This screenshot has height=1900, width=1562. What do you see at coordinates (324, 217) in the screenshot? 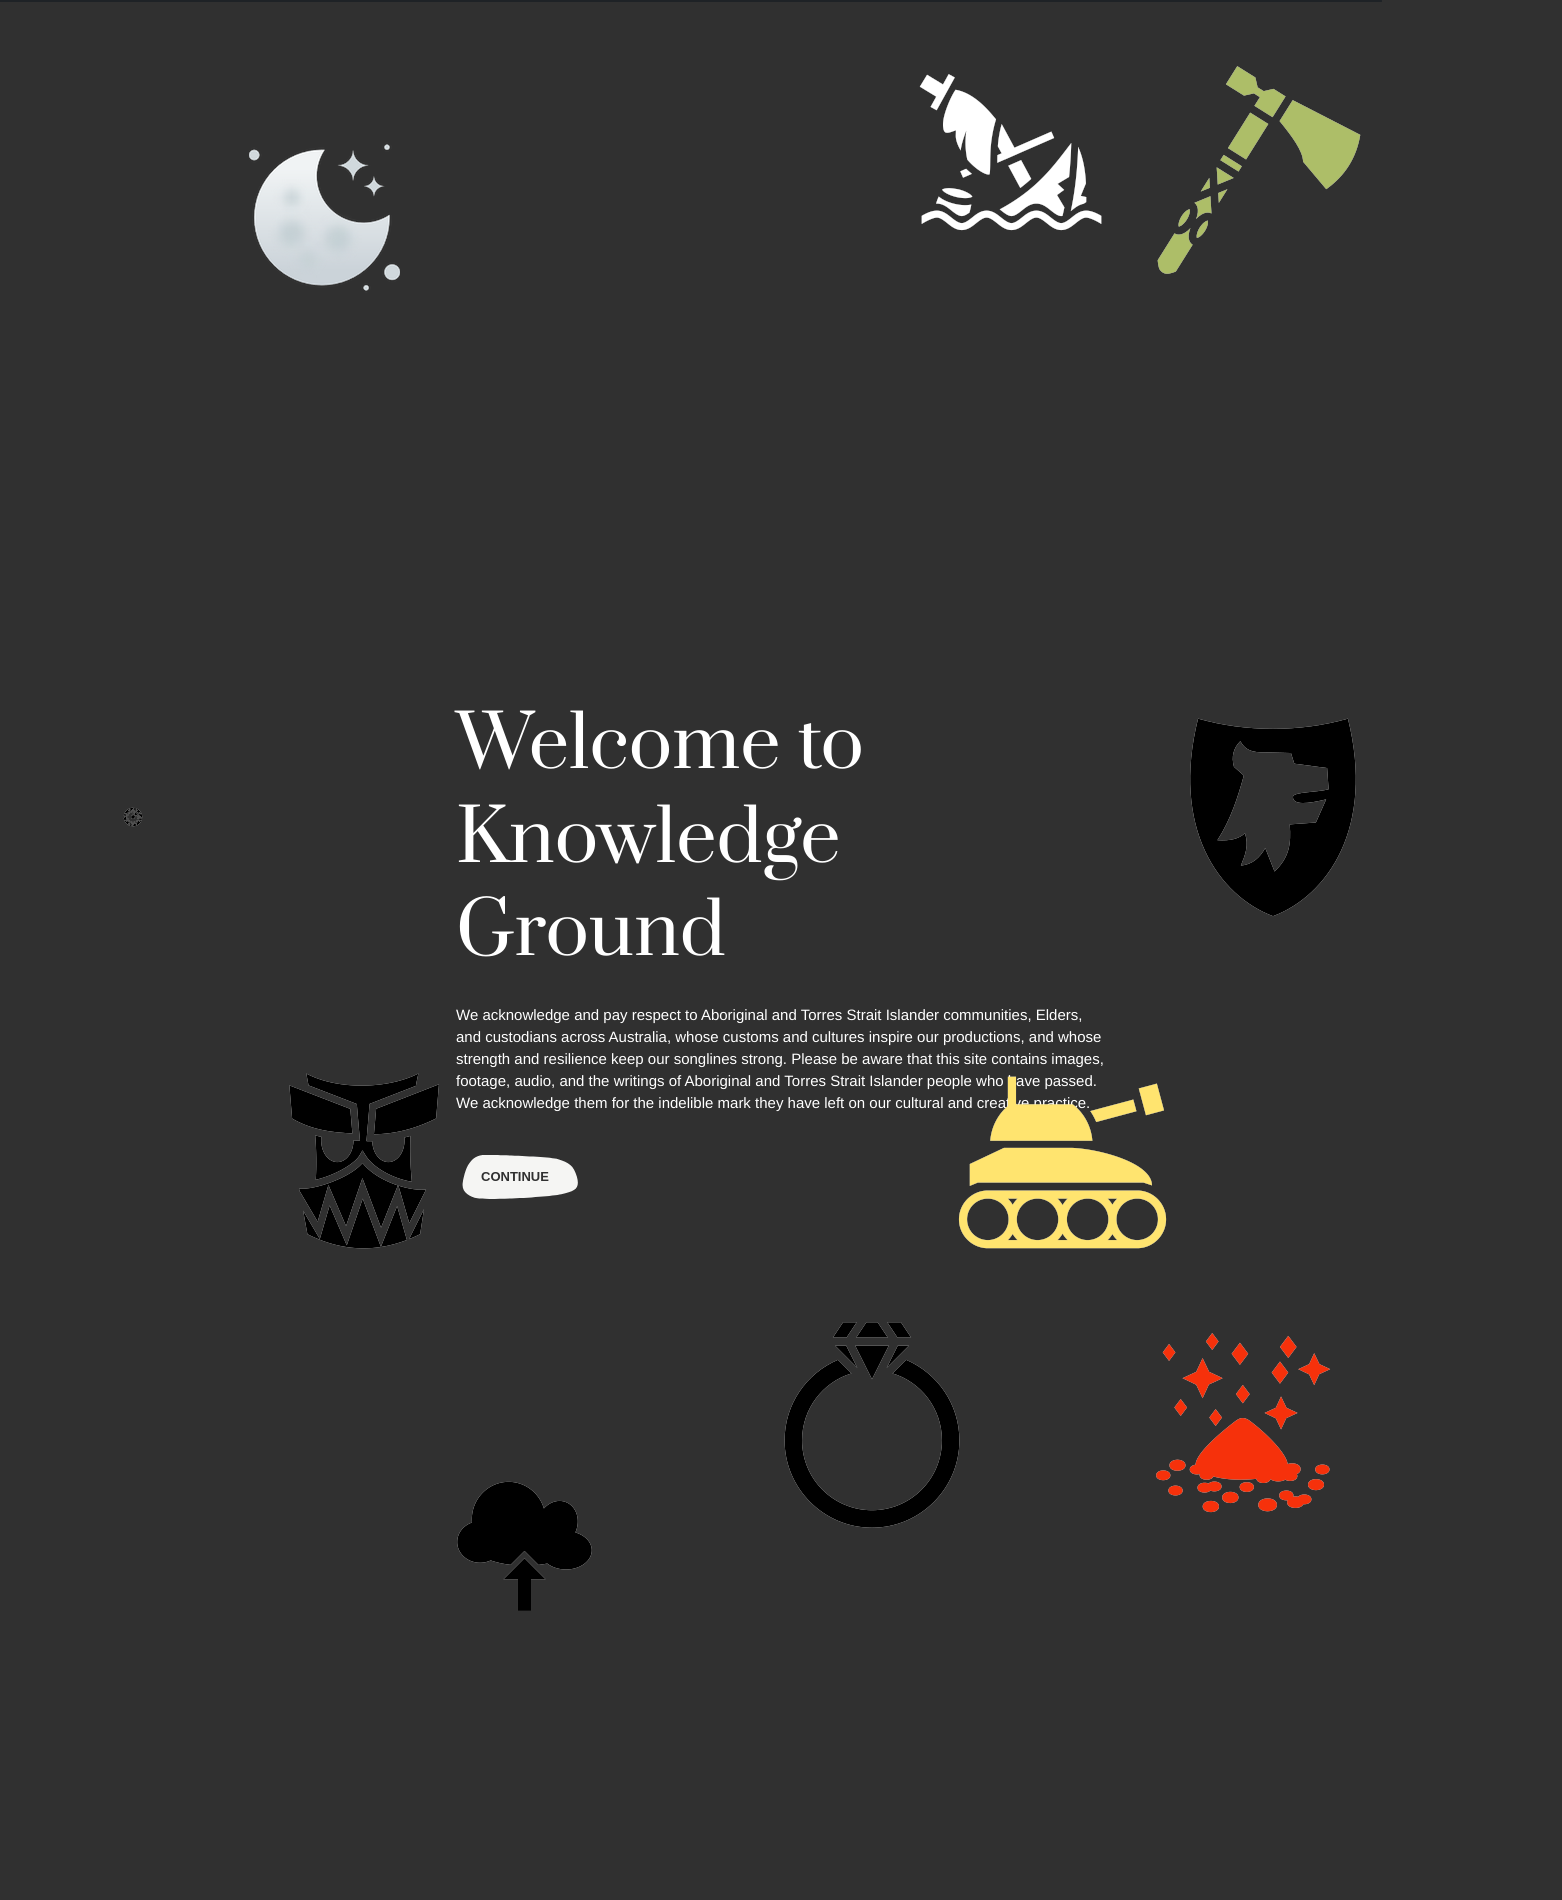
I see `indicates clear night weather conditions` at bounding box center [324, 217].